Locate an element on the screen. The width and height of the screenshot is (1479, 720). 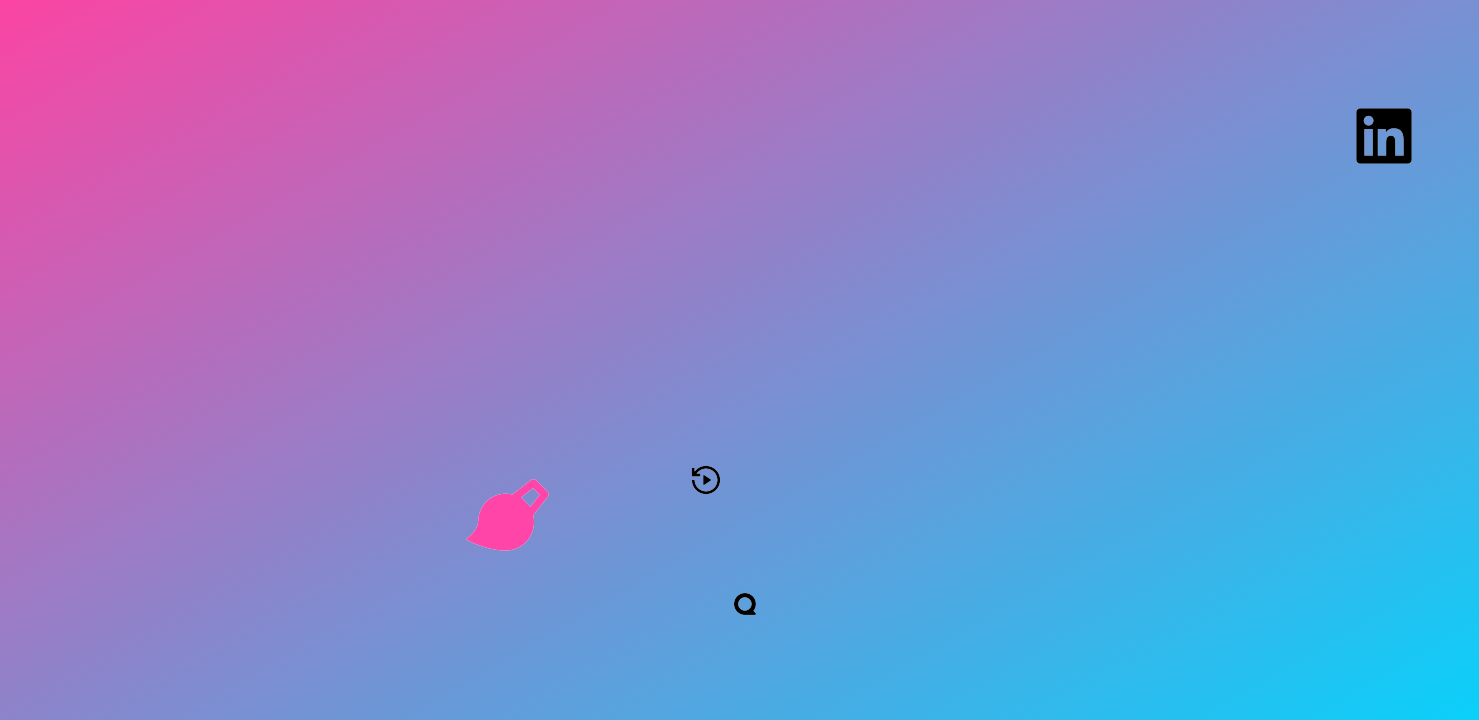
open LinkedIn profile is located at coordinates (1384, 136).